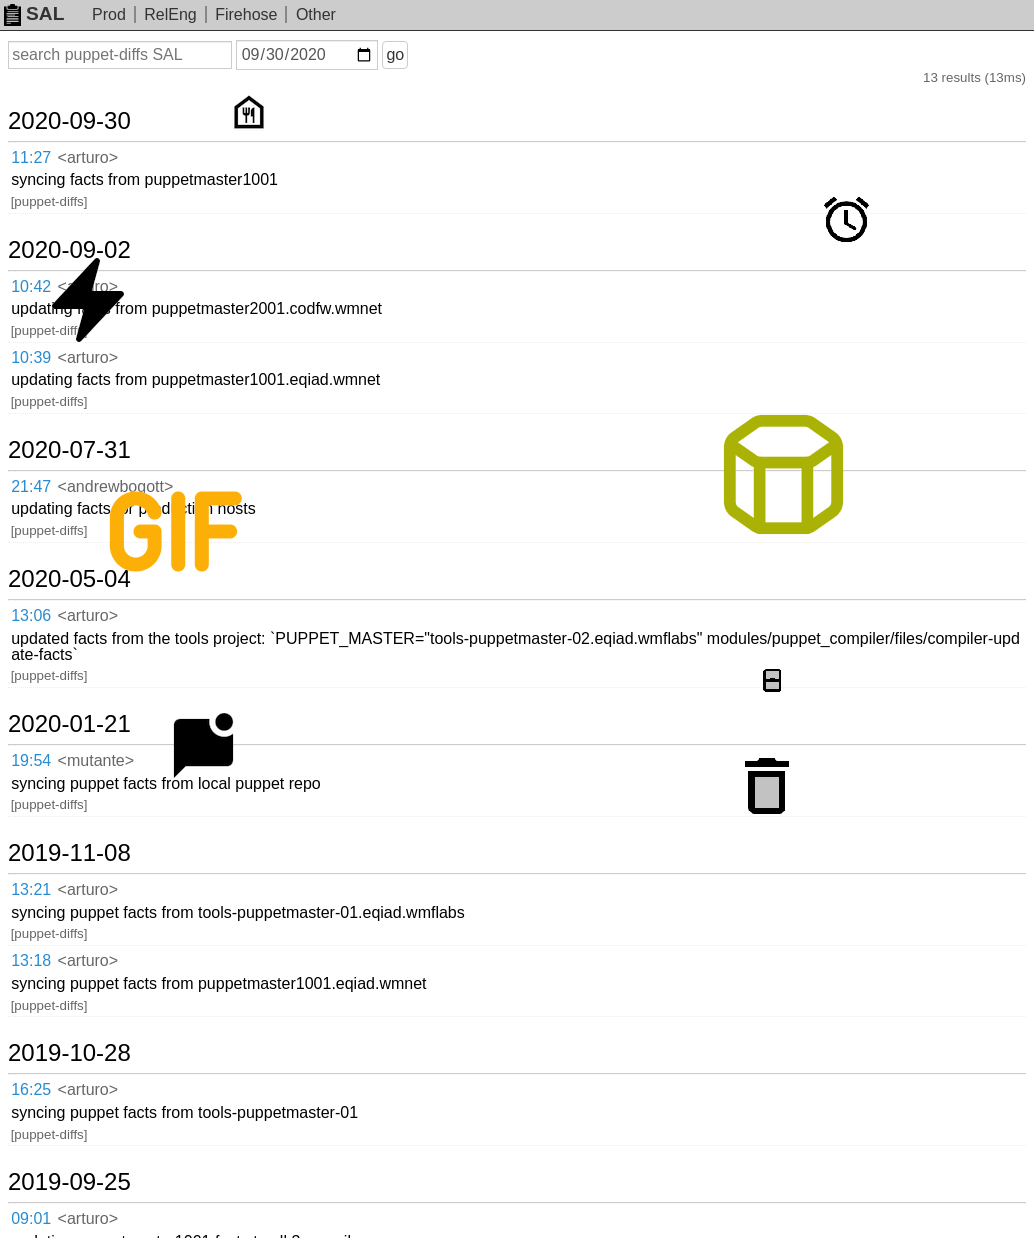 The image size is (1034, 1238). Describe the element at coordinates (203, 748) in the screenshot. I see `indicates unread messages in chat` at that location.